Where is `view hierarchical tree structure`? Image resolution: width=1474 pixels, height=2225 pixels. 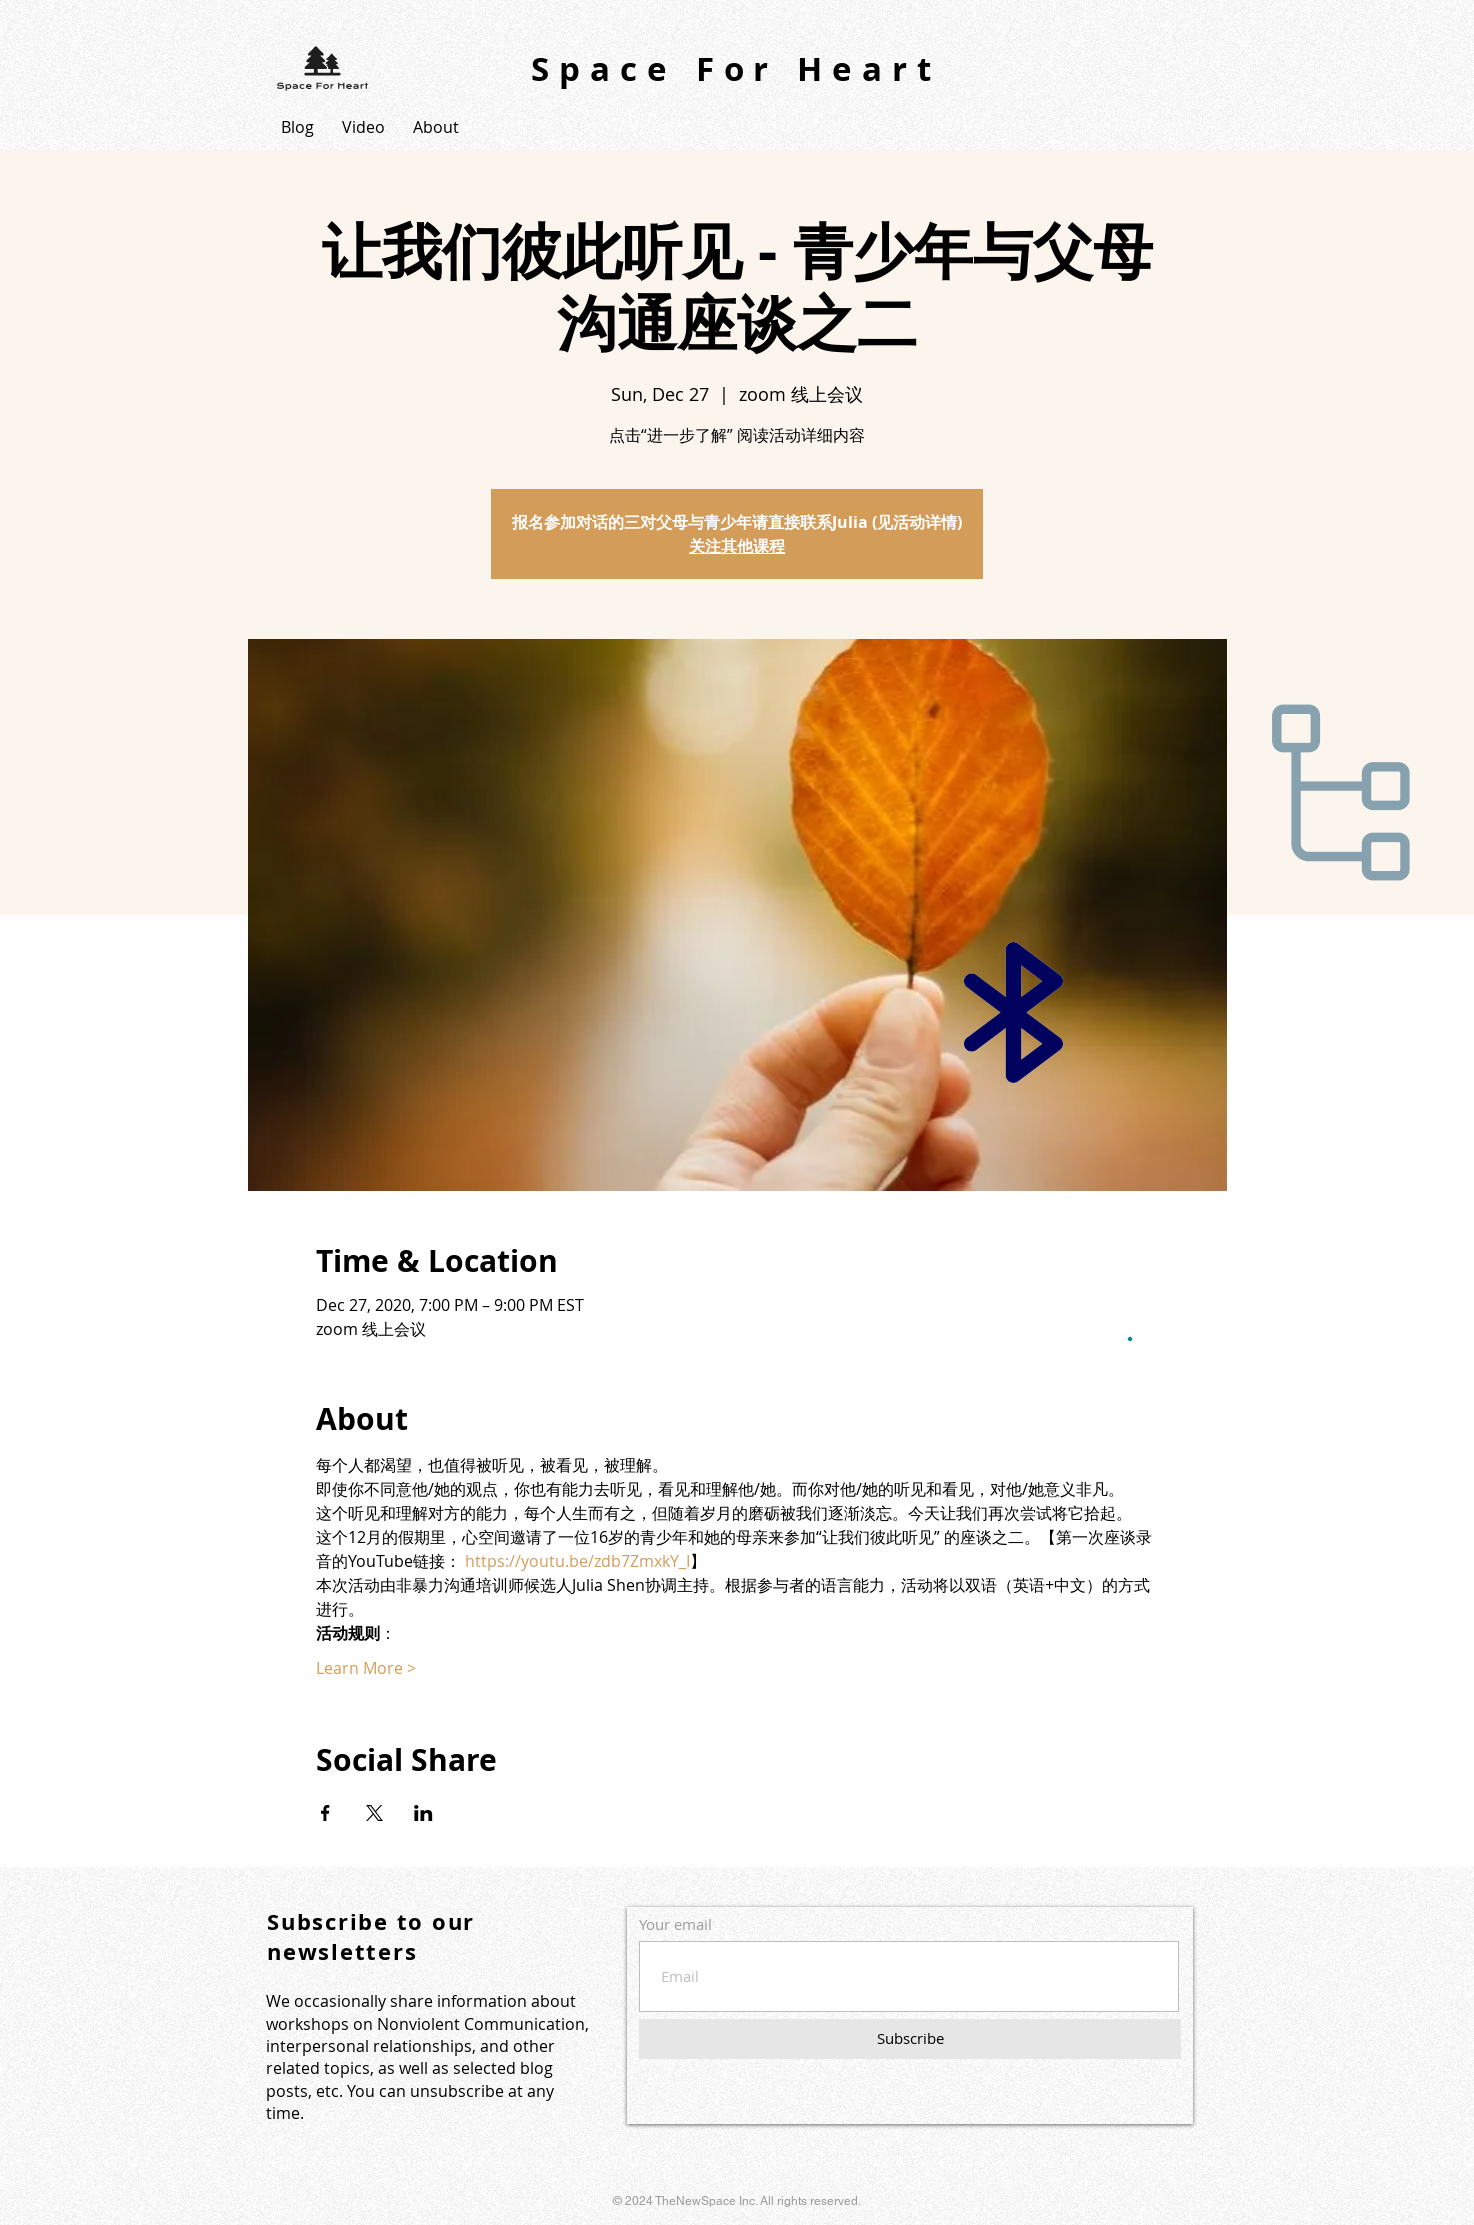 view hierarchical tree structure is located at coordinates (1334, 792).